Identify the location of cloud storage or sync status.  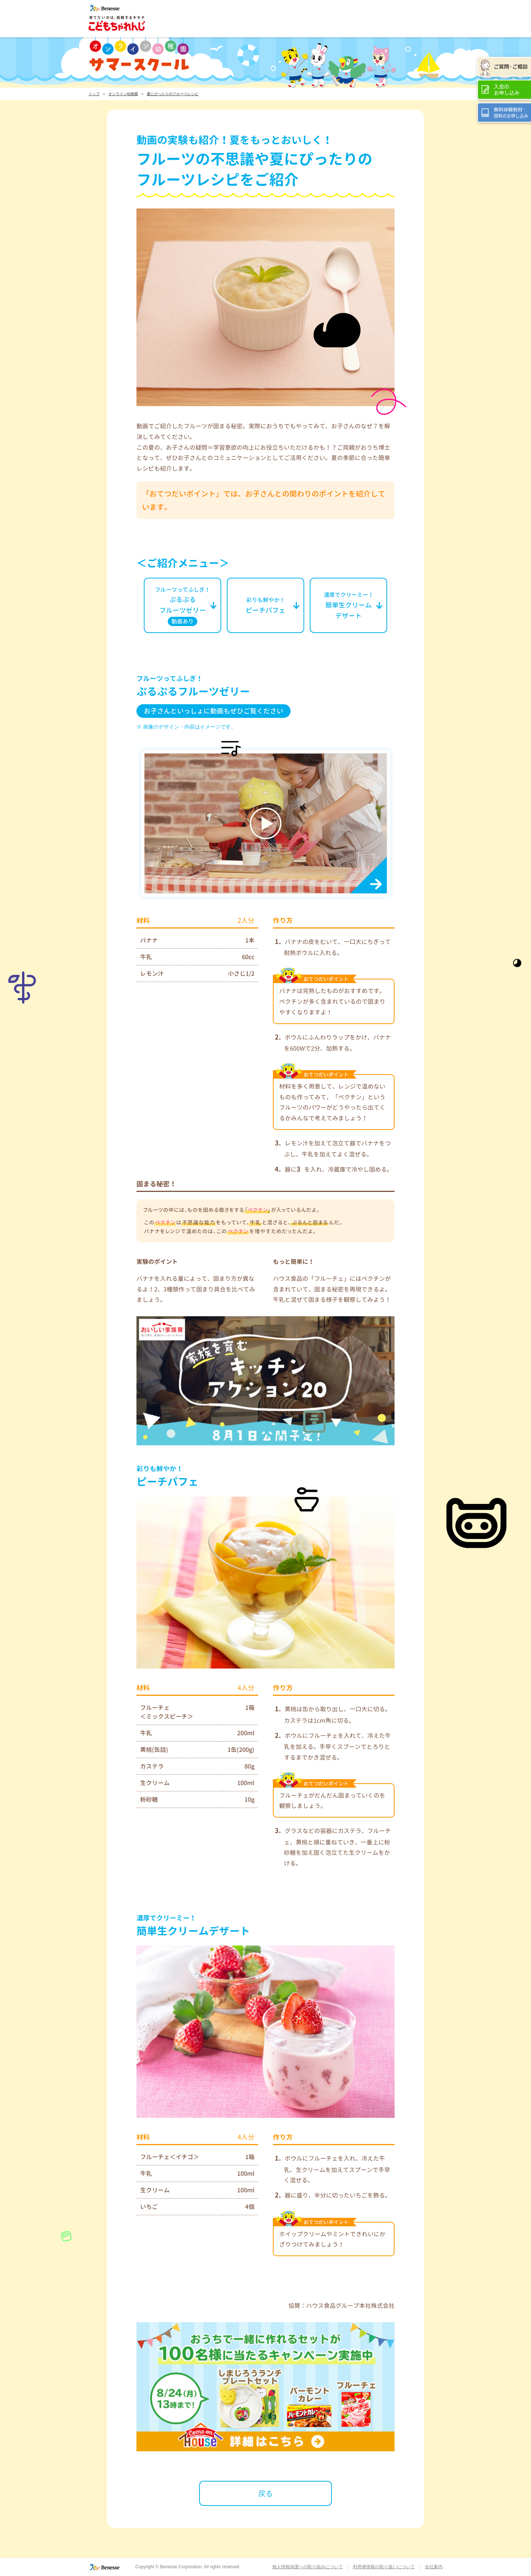
(337, 330).